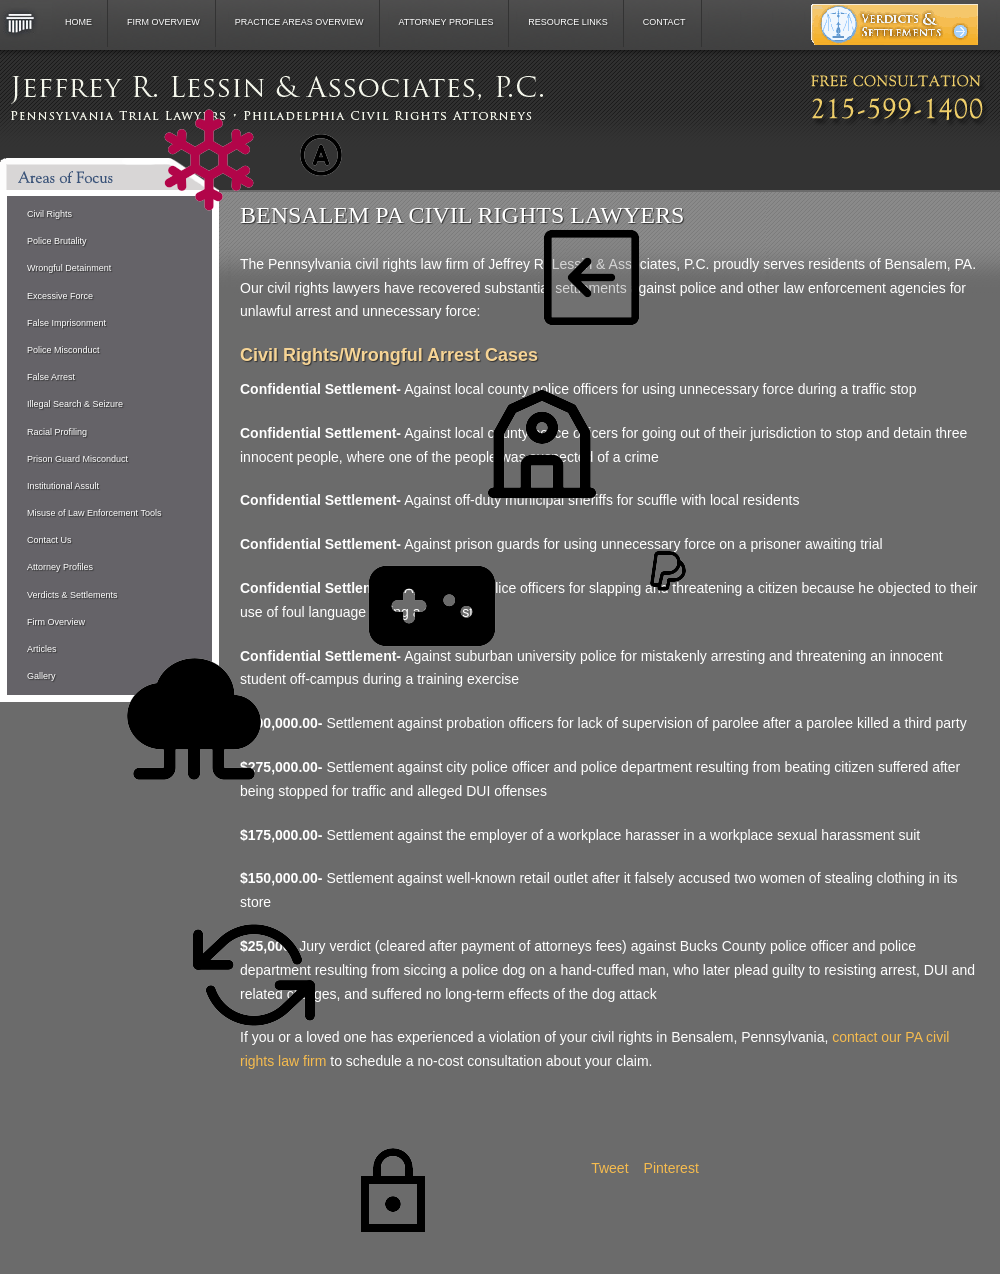 The image size is (1000, 1274). I want to click on access cloud computing services, so click(194, 719).